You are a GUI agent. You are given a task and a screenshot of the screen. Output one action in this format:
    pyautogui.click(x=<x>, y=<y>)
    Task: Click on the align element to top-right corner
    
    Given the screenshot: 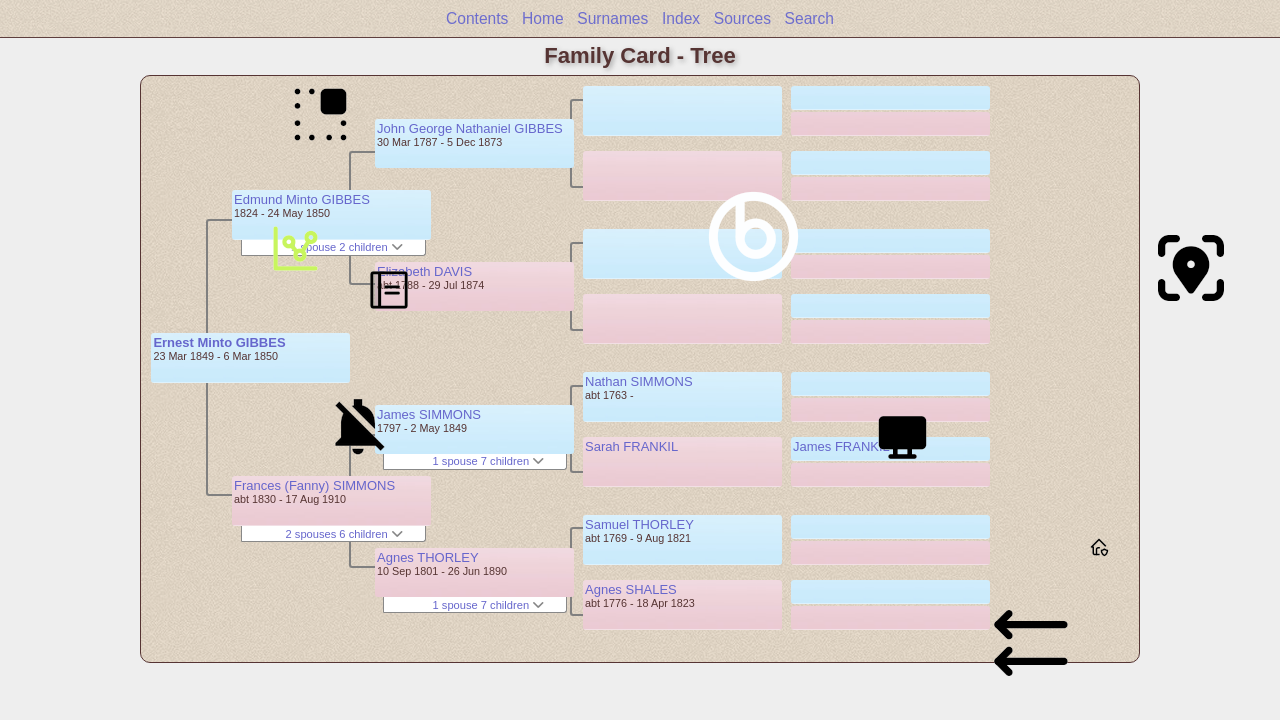 What is the action you would take?
    pyautogui.click(x=320, y=114)
    